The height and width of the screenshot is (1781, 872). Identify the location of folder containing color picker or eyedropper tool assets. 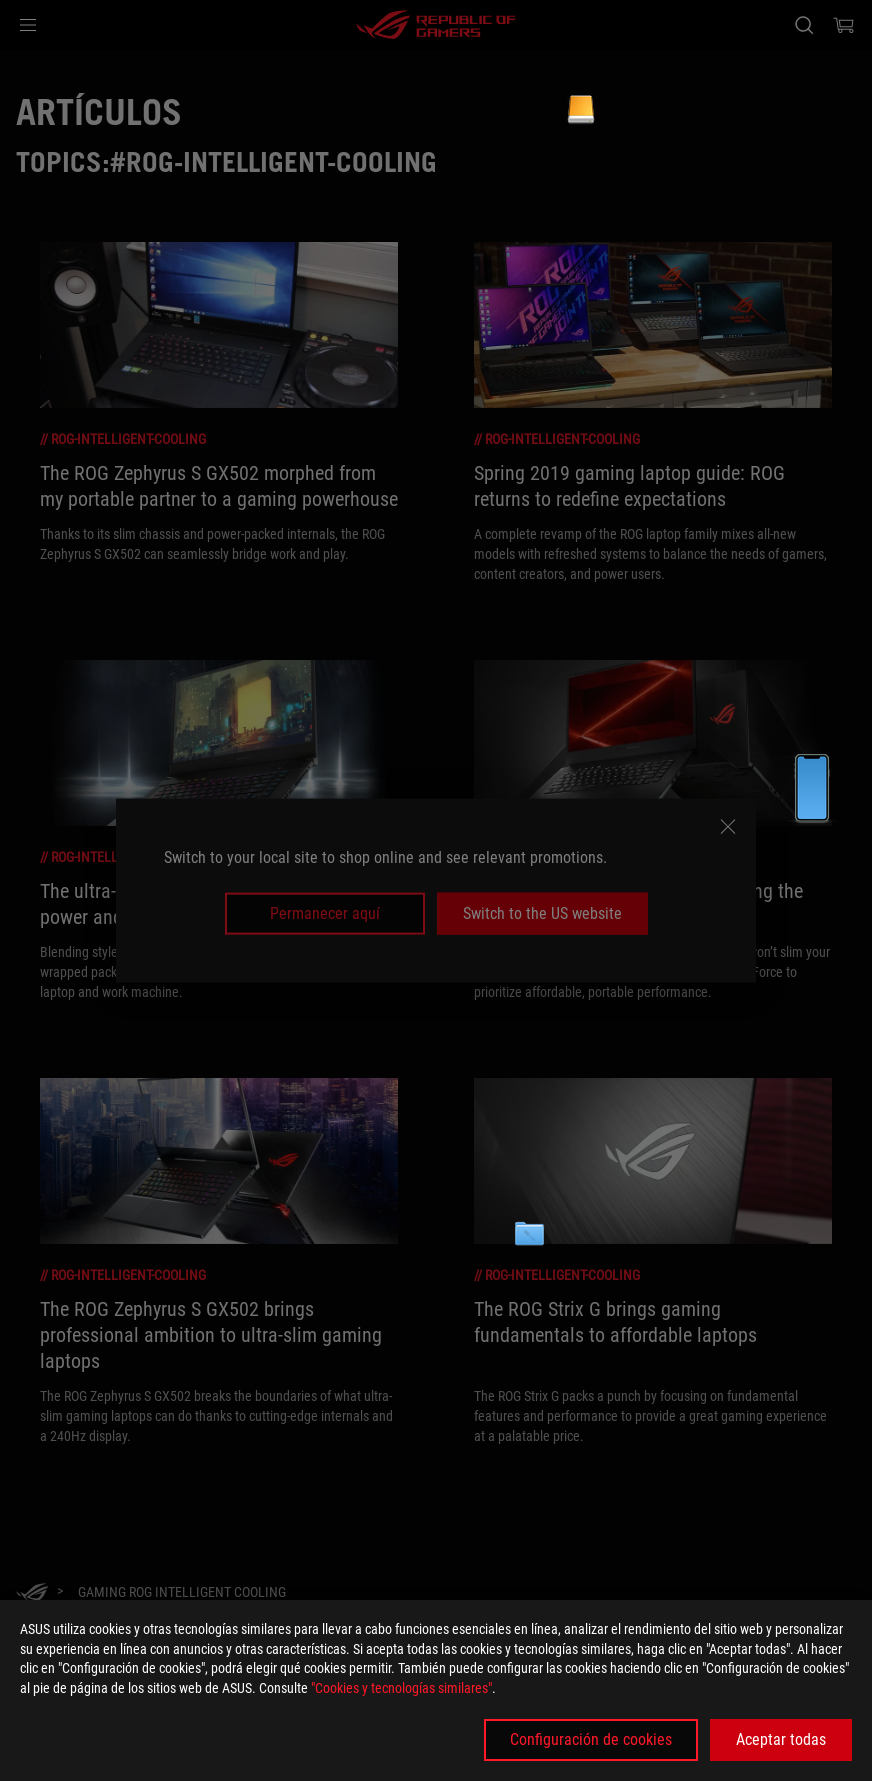
(529, 1233).